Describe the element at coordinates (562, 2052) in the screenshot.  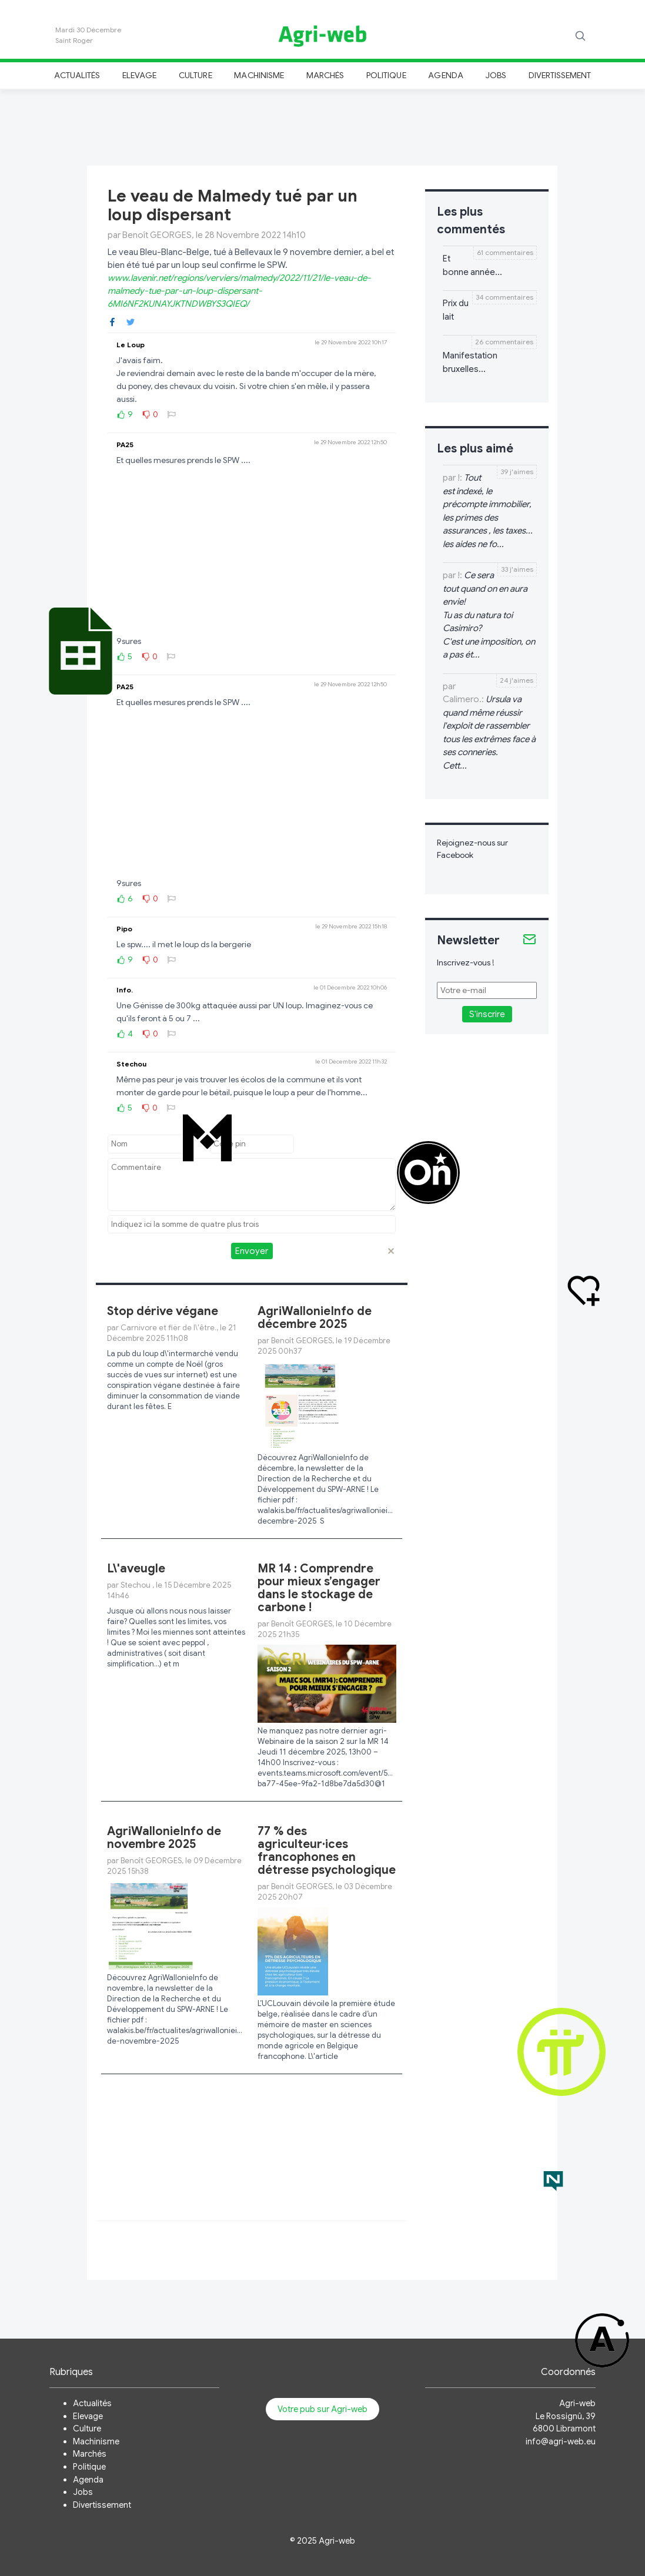
I see `pi network cryptocurrency logo` at that location.